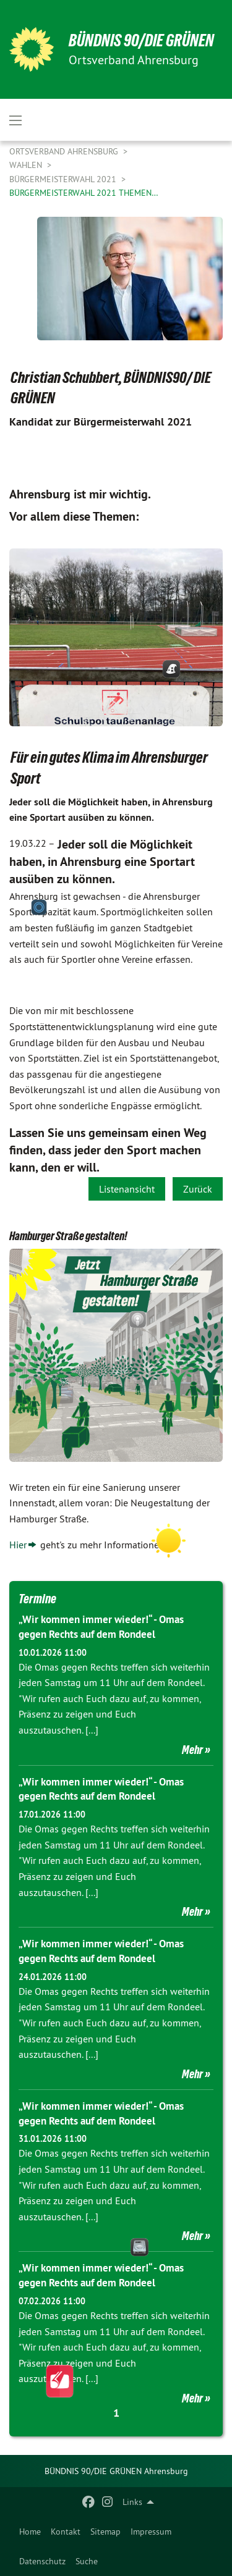  What do you see at coordinates (139, 2247) in the screenshot?
I see `open disk utility to manage storage drives` at bounding box center [139, 2247].